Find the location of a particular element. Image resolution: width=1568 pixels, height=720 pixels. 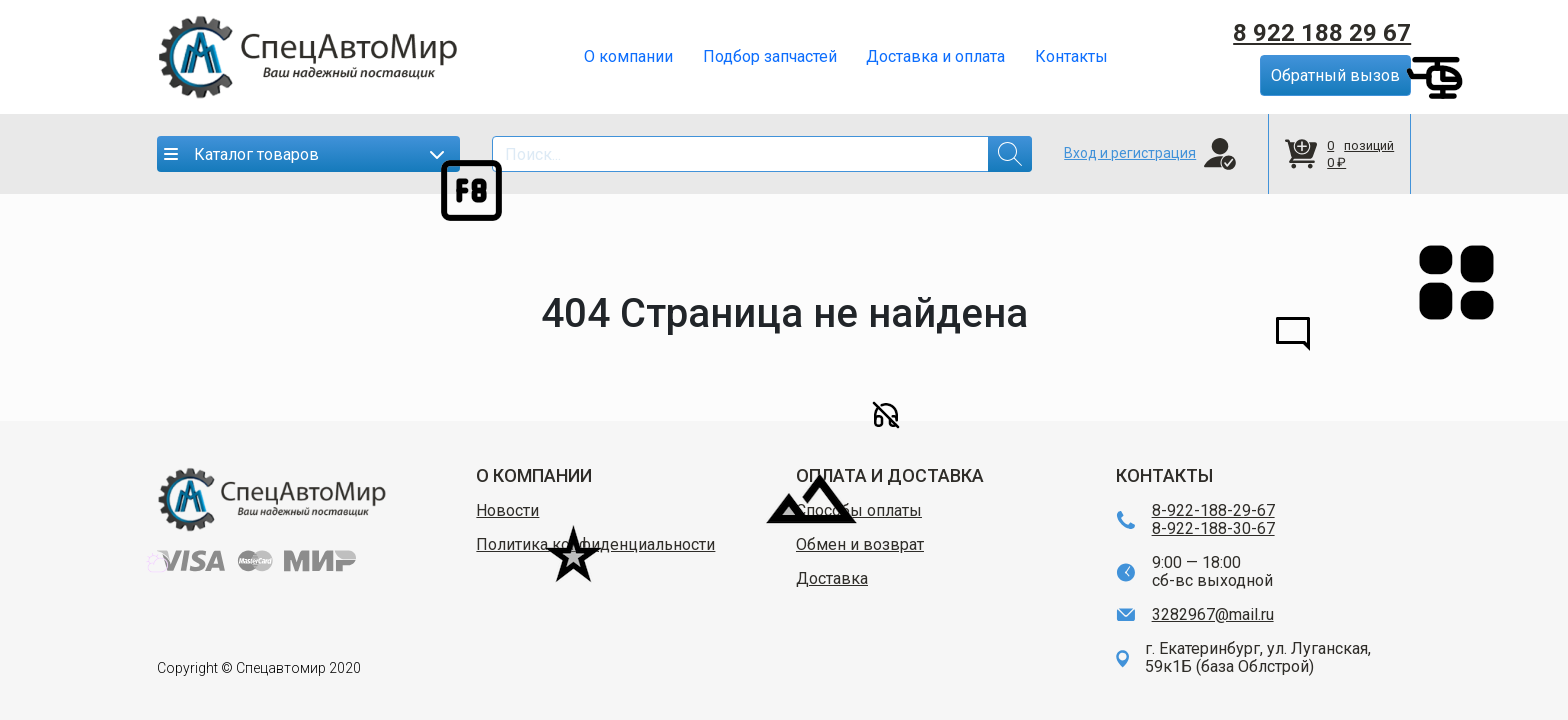

select function key F8 is located at coordinates (471, 190).